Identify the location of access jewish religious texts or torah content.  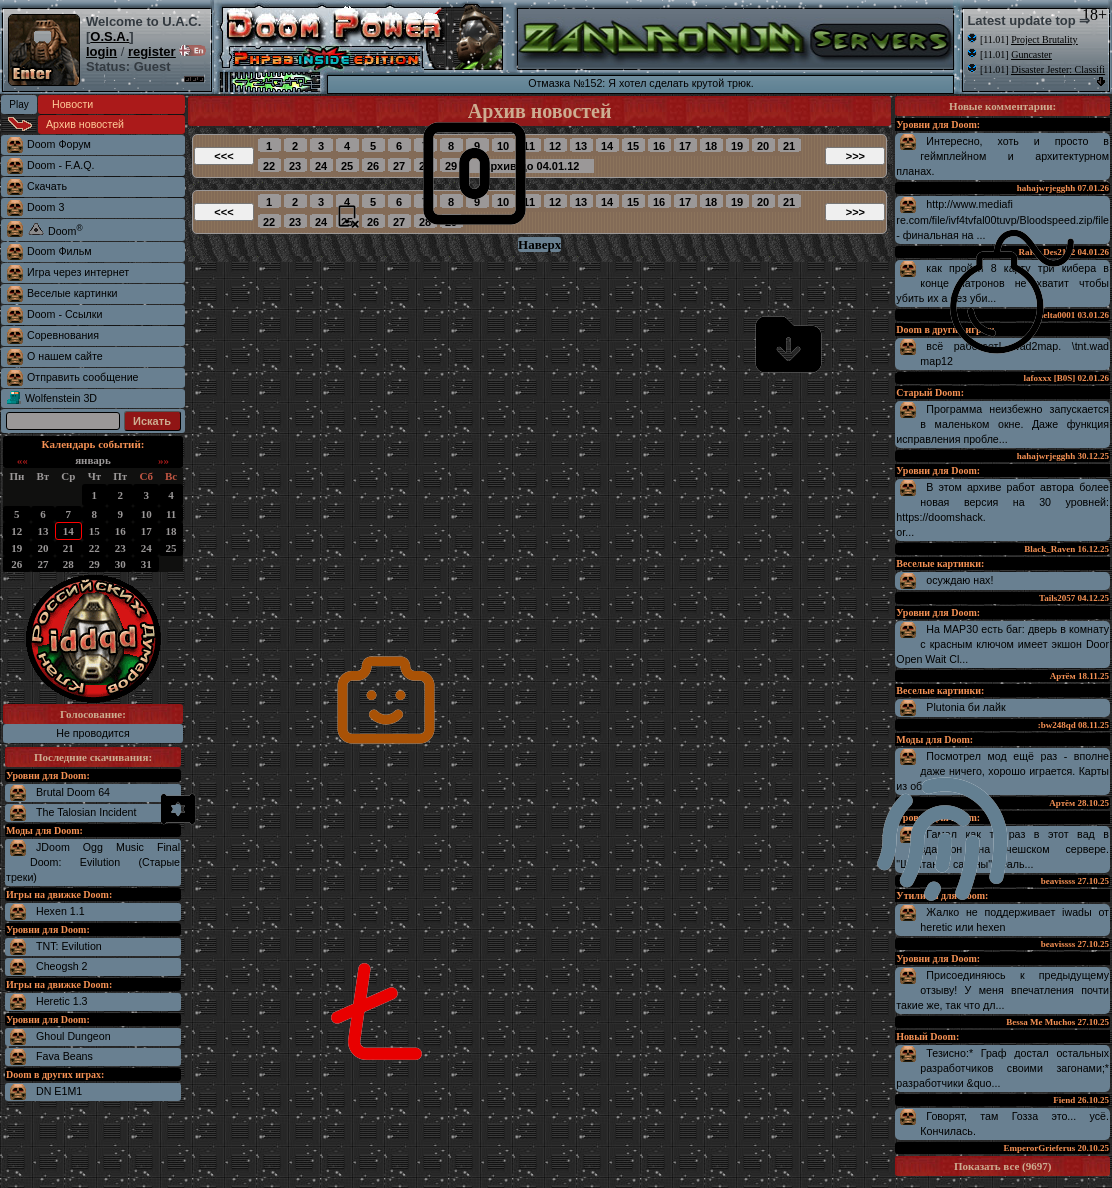
(178, 809).